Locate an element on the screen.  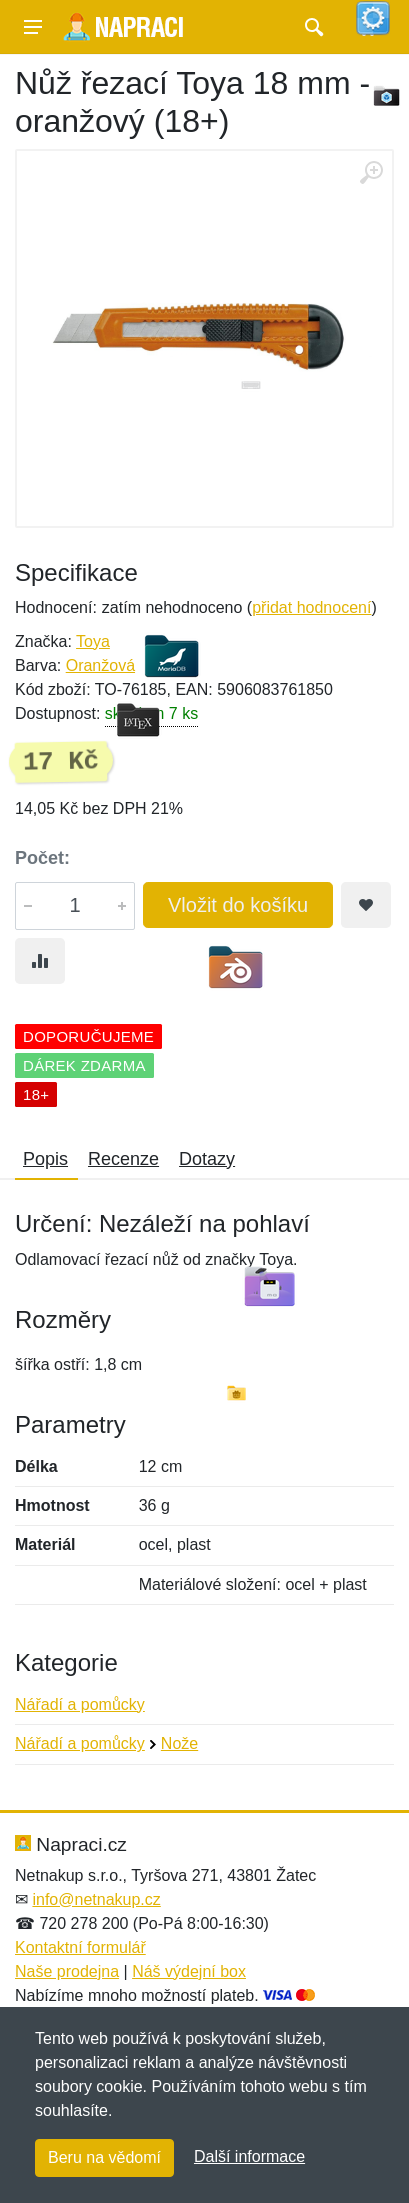
open webpack project folder is located at coordinates (386, 96).